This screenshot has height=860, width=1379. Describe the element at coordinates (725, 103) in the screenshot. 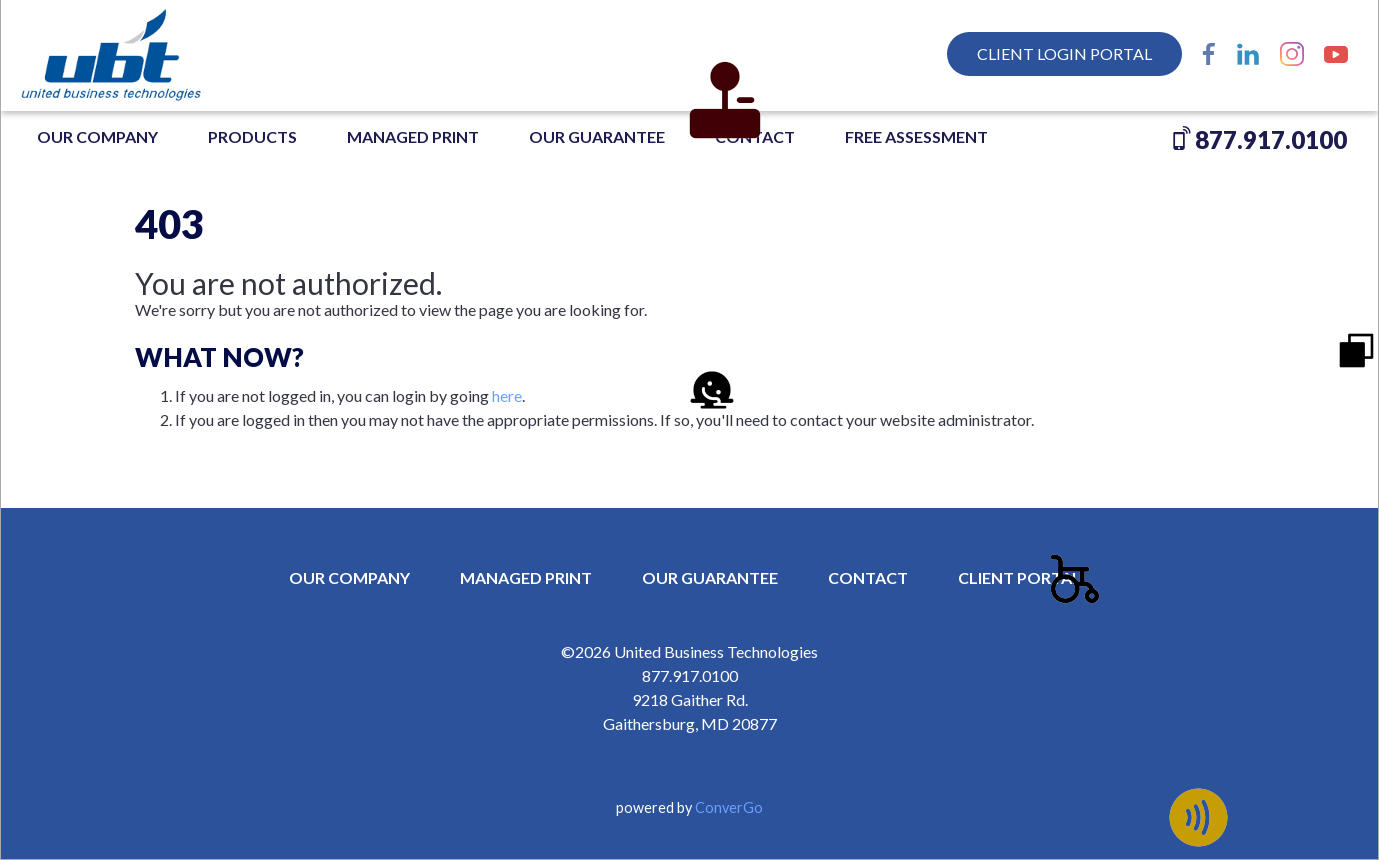

I see `access game controls or gaming settings` at that location.